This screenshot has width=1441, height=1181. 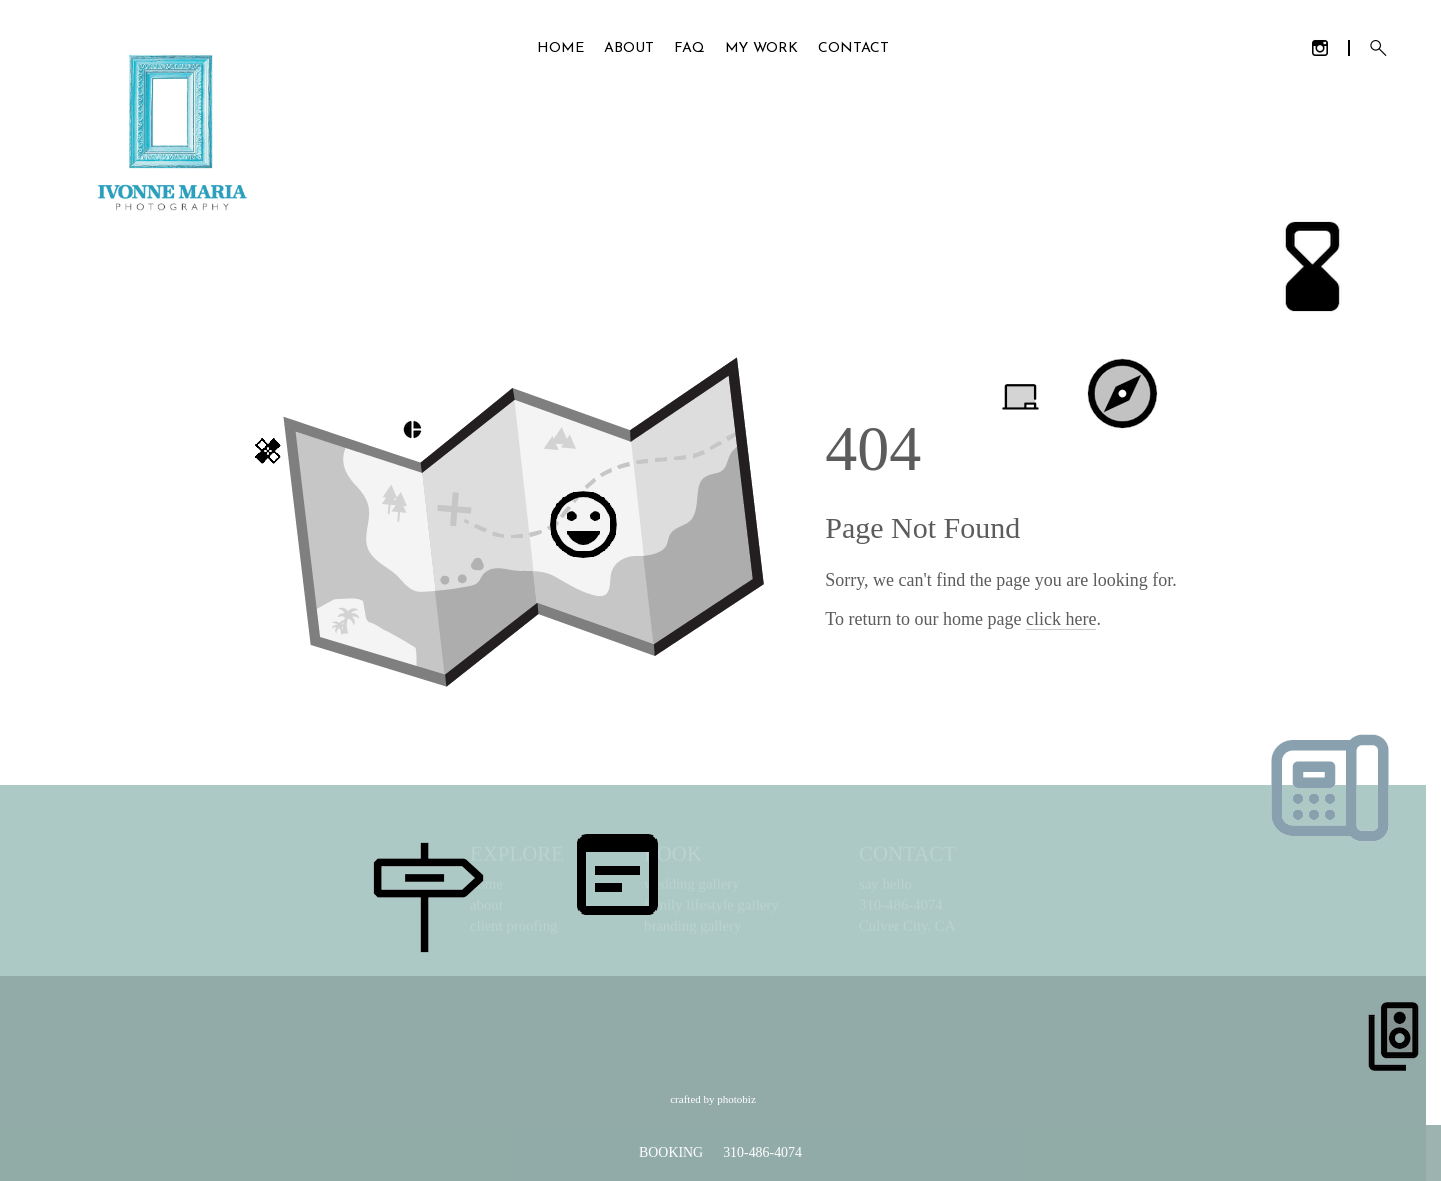 What do you see at coordinates (583, 524) in the screenshot?
I see `add an emoji or reaction` at bounding box center [583, 524].